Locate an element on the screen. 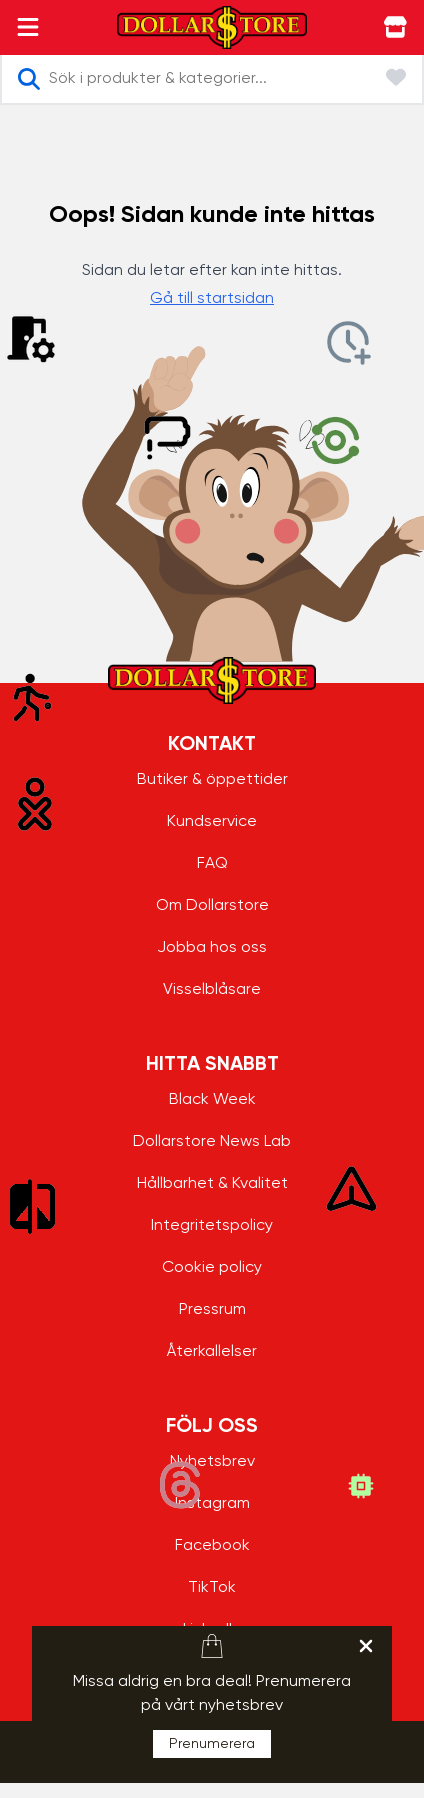  send a message or email is located at coordinates (351, 1189).